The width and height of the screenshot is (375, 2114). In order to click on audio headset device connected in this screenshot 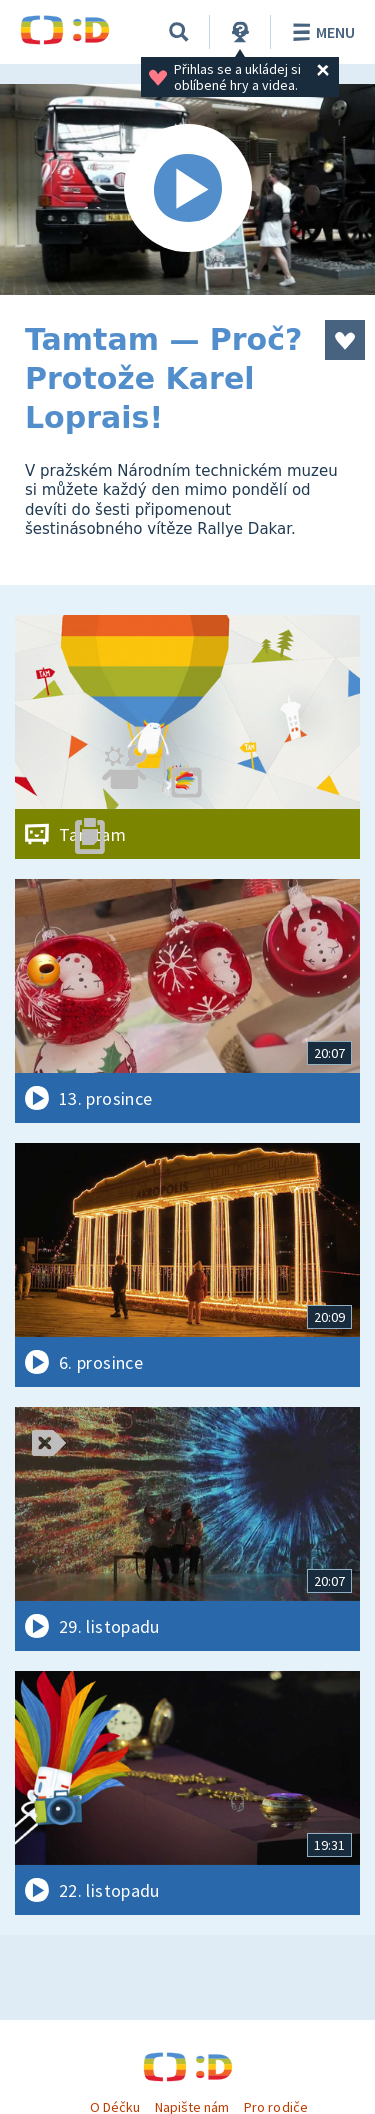, I will do `click(237, 1803)`.